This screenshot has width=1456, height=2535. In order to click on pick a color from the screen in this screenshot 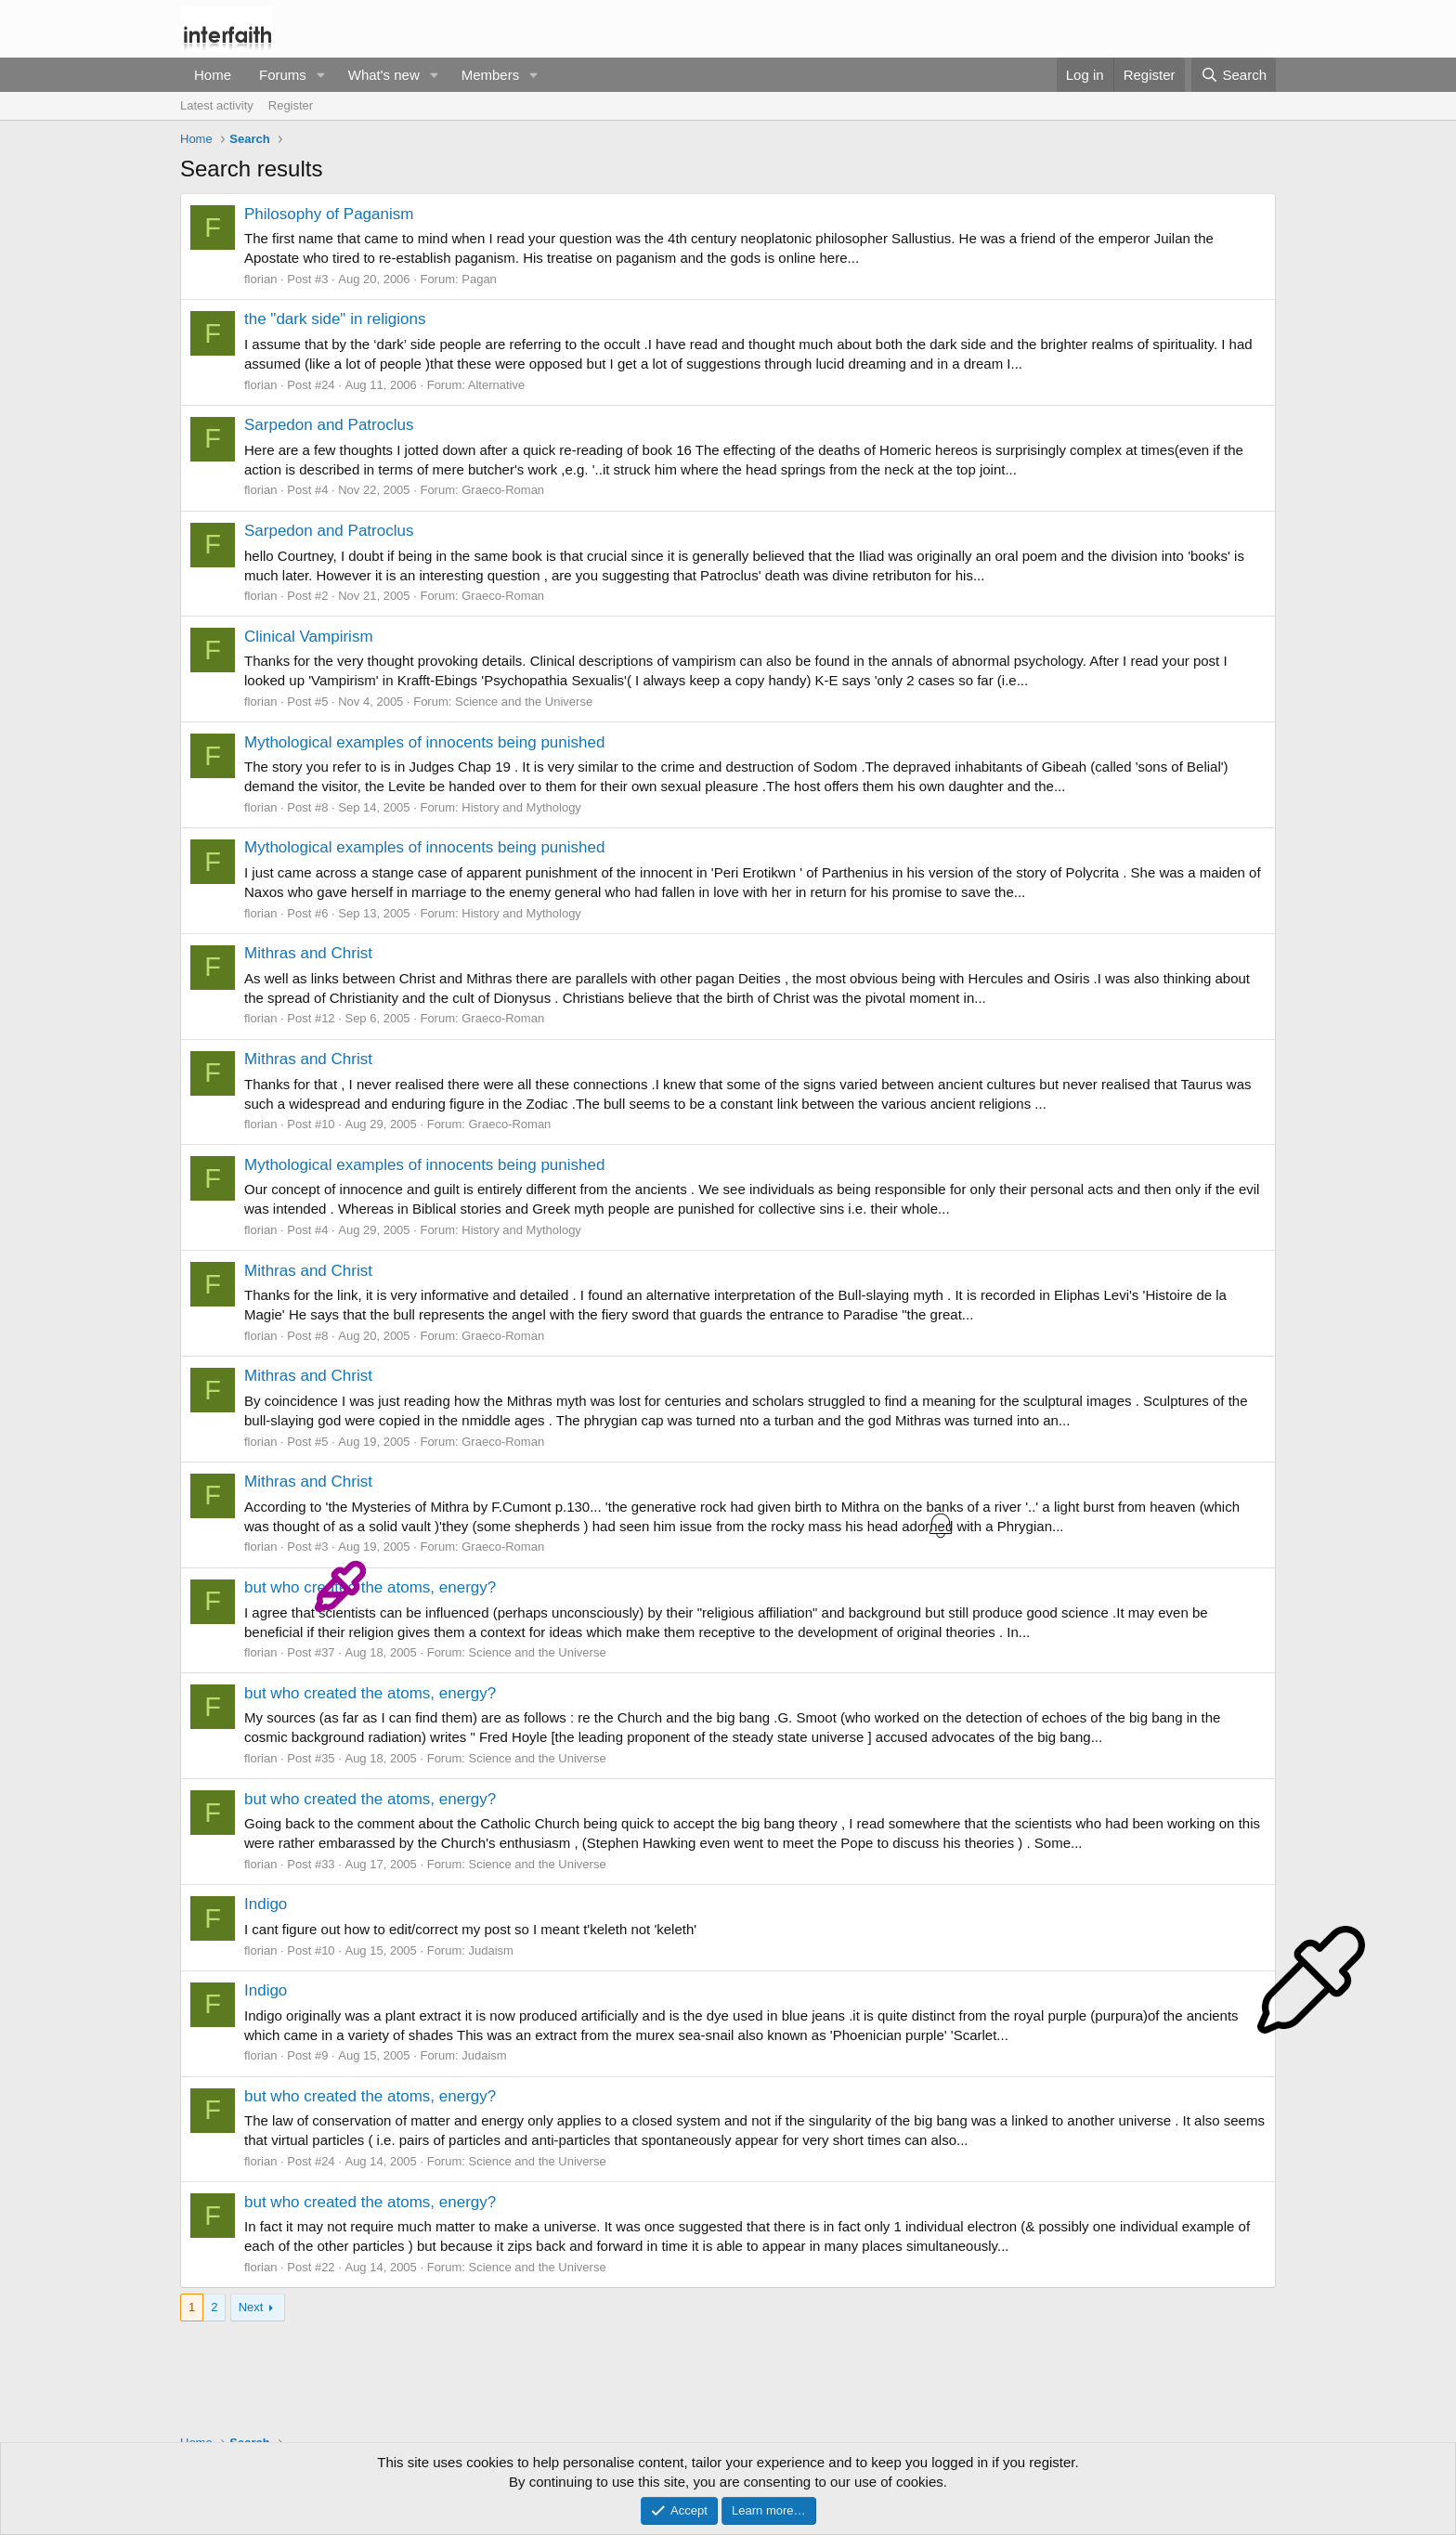, I will do `click(1311, 1980)`.